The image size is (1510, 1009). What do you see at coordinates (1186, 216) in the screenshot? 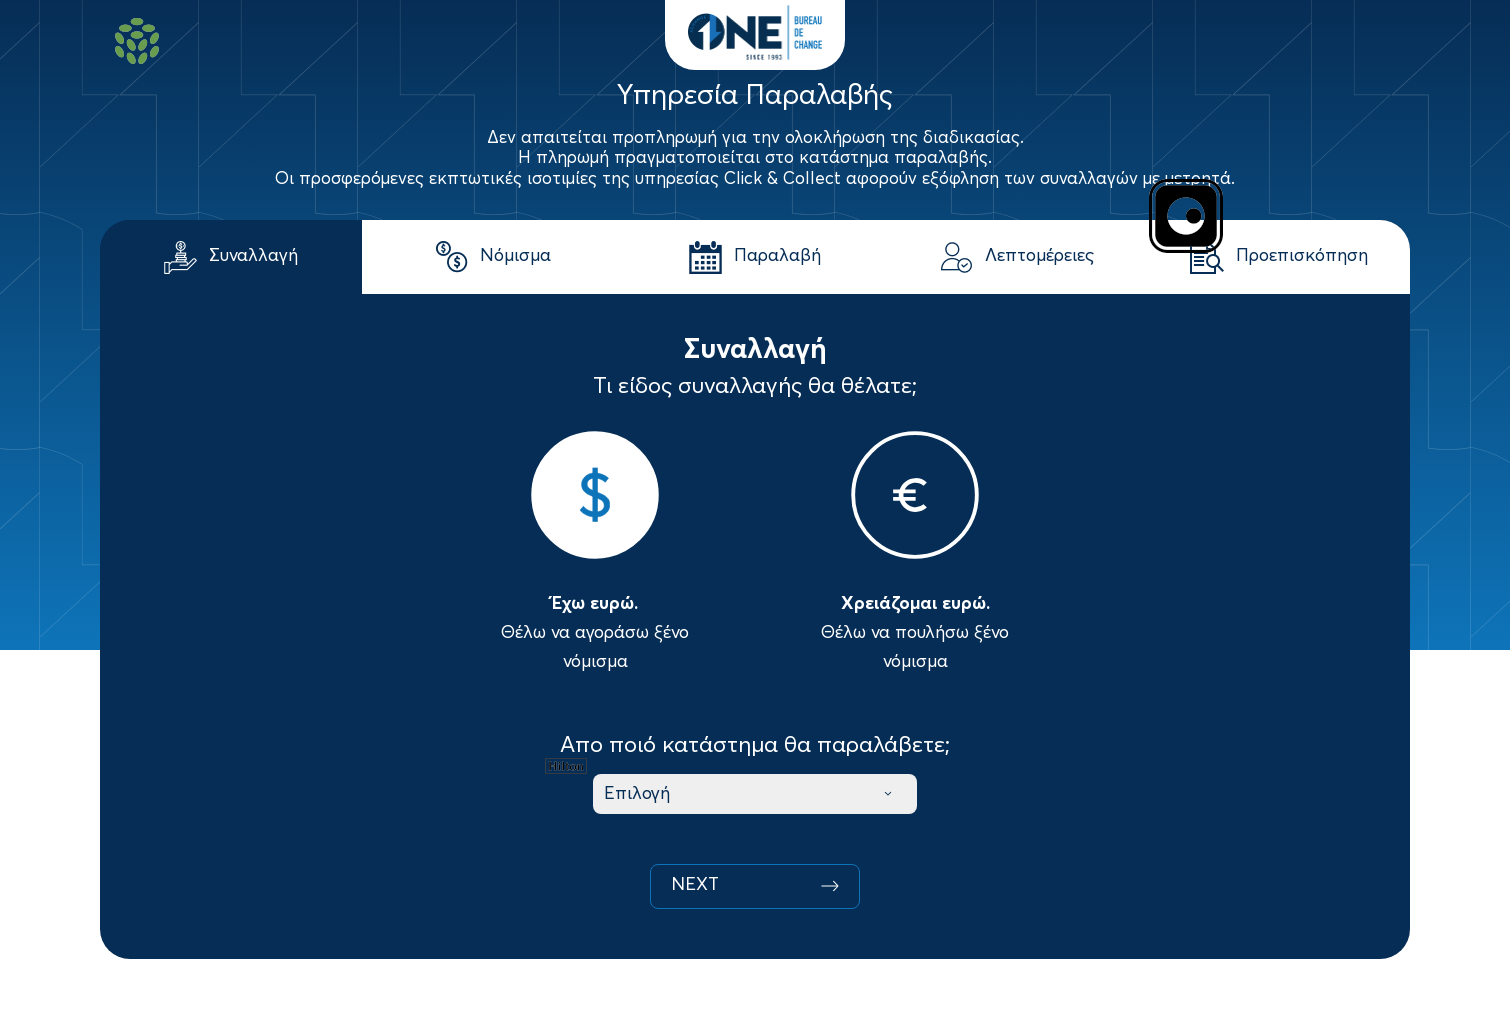
I see `ariakit brand logo` at bounding box center [1186, 216].